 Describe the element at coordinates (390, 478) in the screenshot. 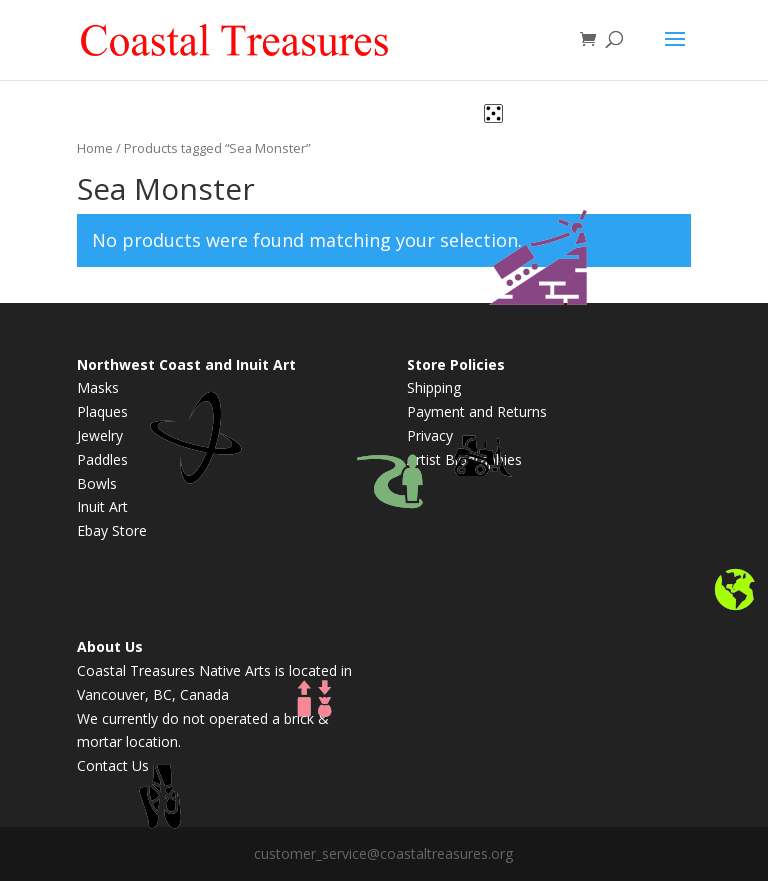

I see `start your journey or adventure` at that location.